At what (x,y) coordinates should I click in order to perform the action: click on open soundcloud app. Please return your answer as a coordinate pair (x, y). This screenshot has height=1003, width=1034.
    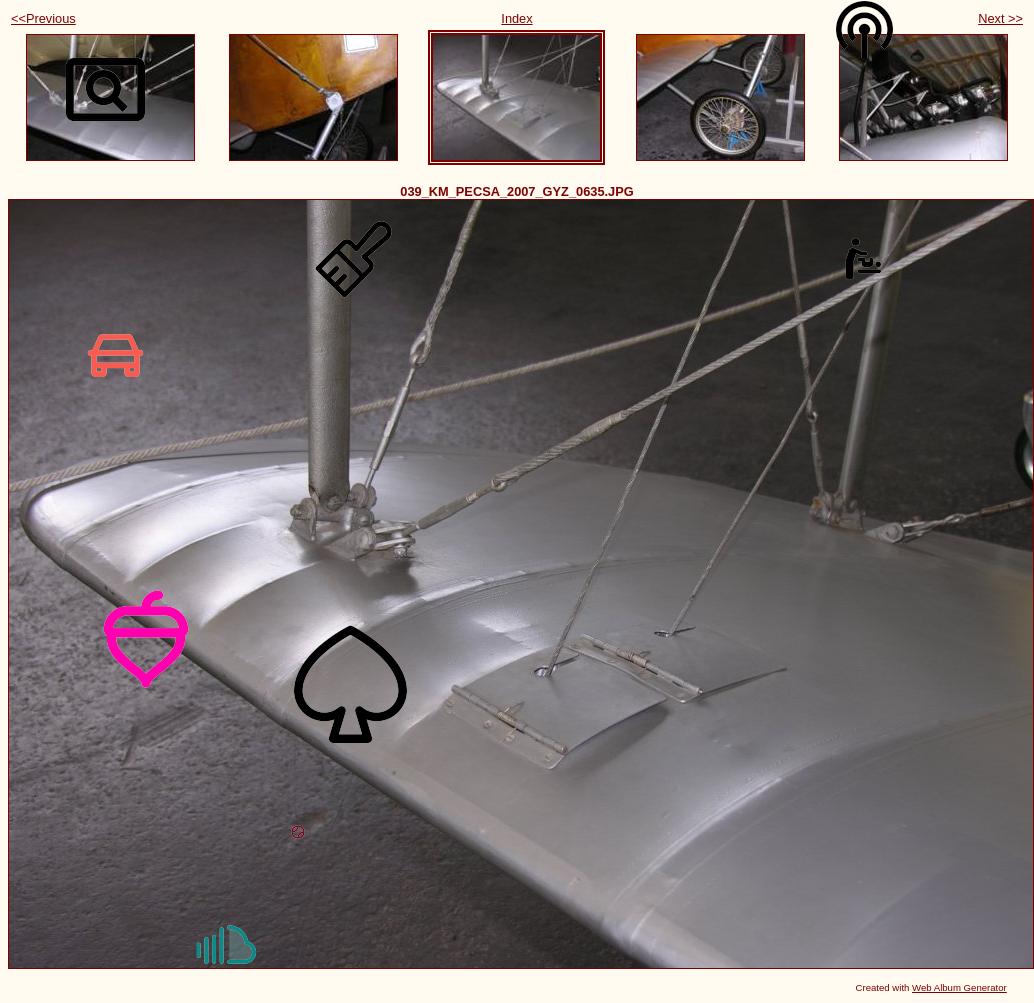
    Looking at the image, I should click on (225, 946).